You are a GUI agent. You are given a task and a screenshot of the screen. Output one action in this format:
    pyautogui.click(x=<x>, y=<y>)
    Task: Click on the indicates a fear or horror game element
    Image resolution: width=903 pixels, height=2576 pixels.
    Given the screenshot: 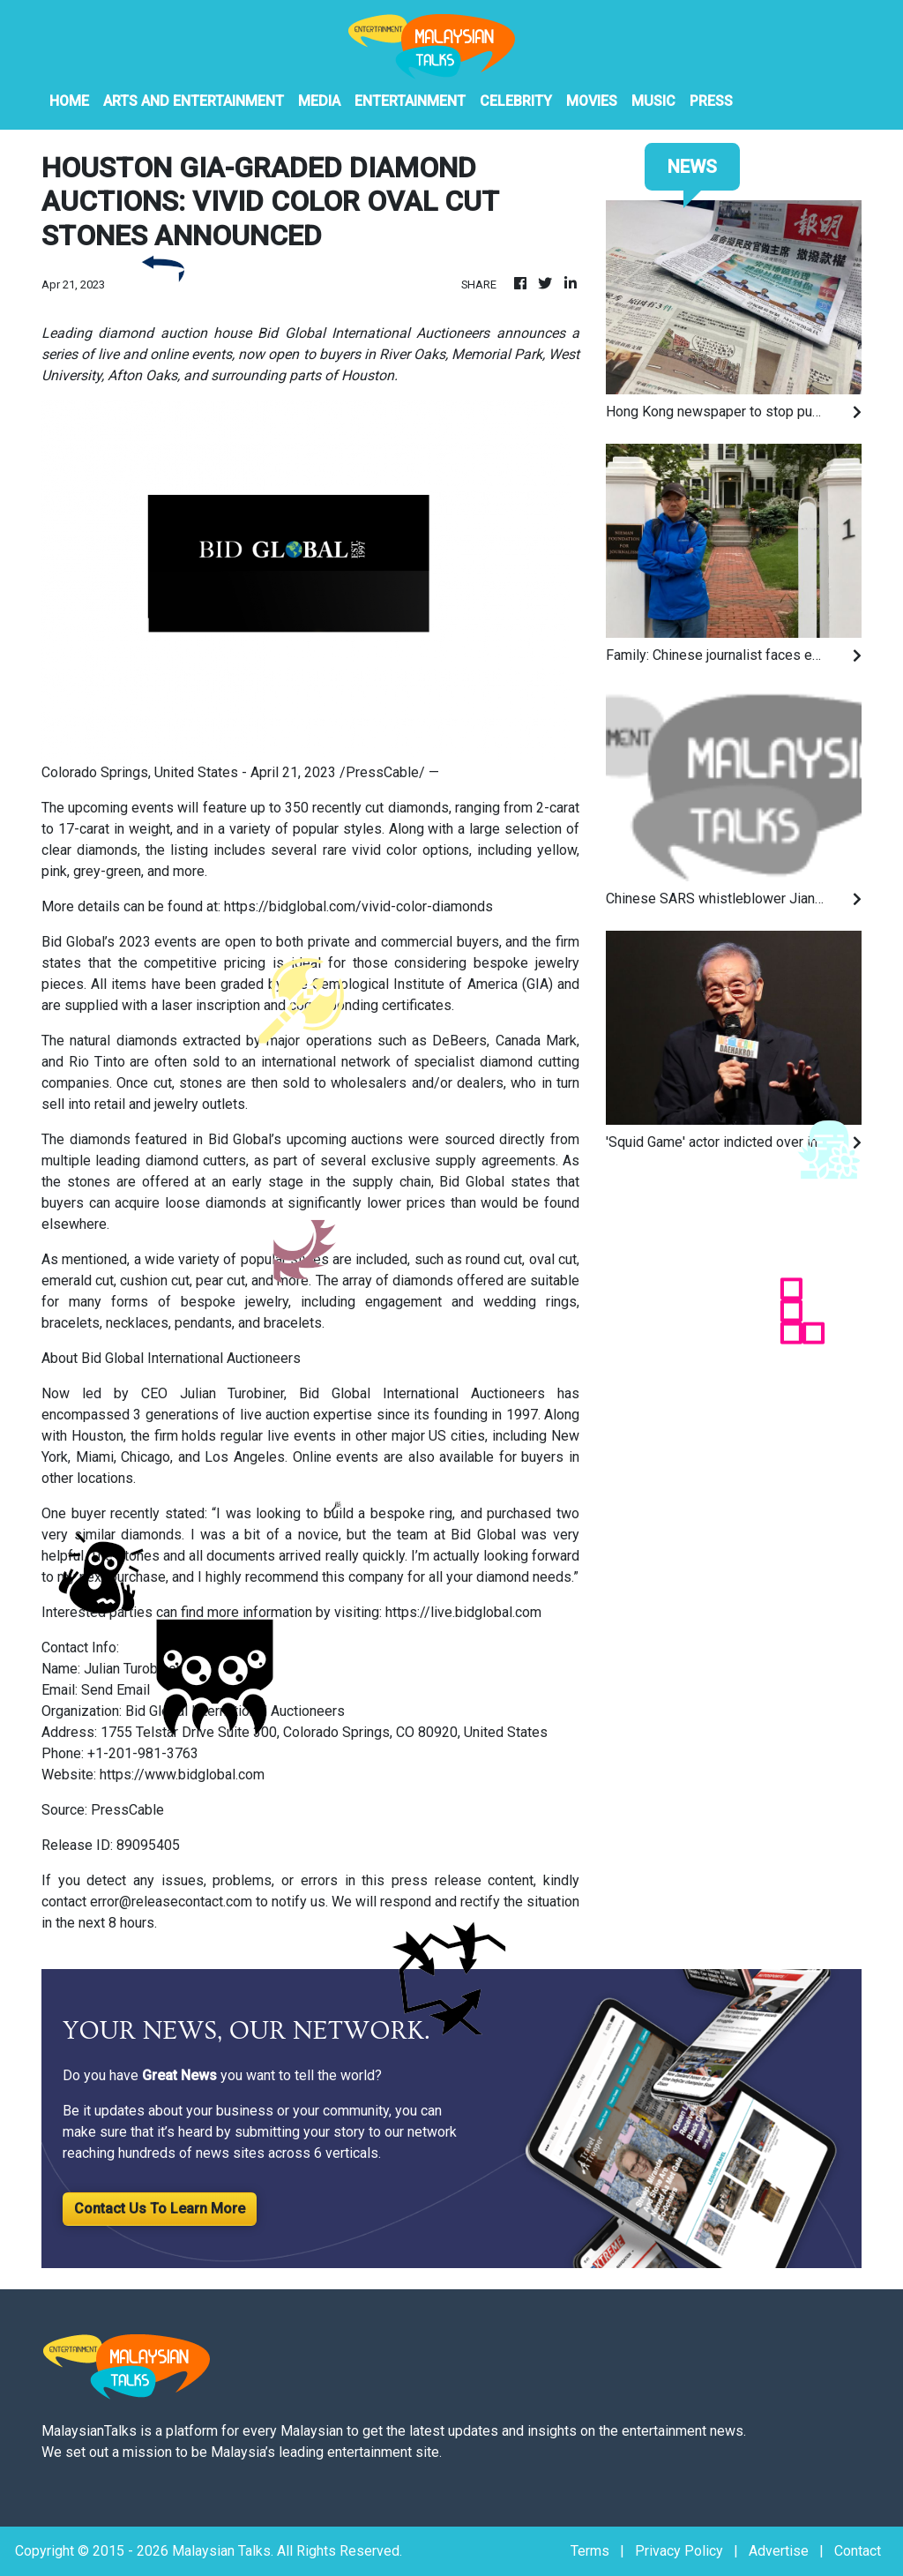 What is the action you would take?
    pyautogui.click(x=100, y=1575)
    